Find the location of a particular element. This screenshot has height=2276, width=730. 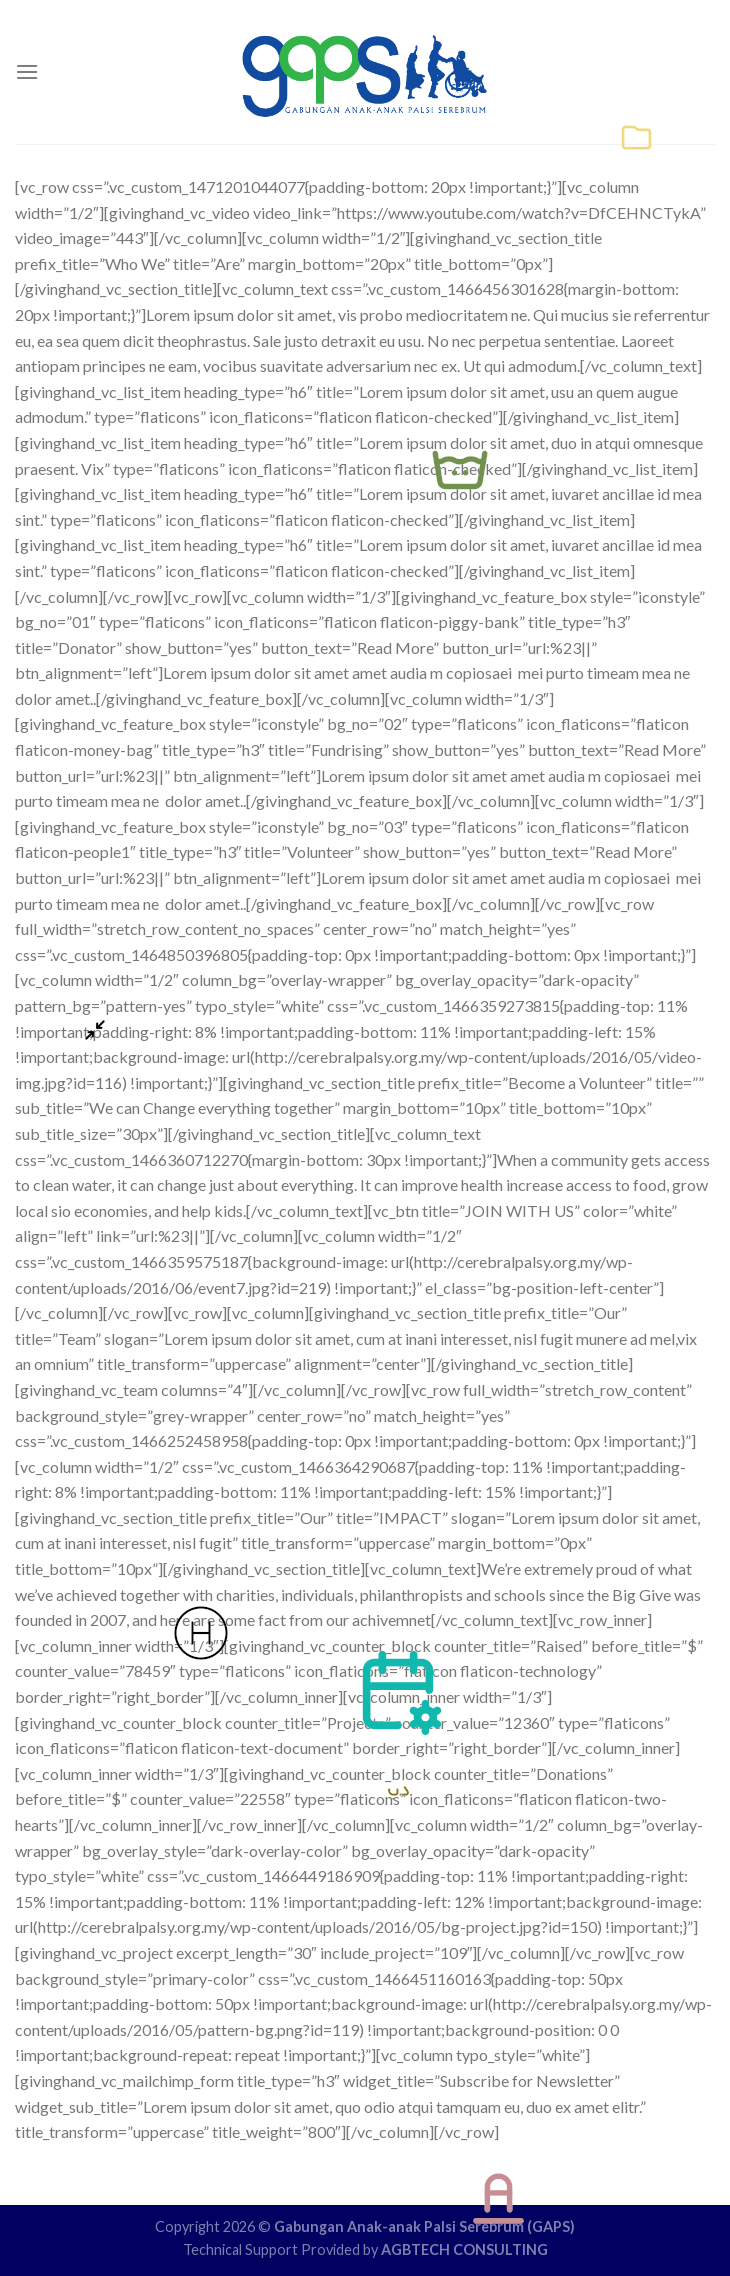

access calendar settings is located at coordinates (398, 1690).